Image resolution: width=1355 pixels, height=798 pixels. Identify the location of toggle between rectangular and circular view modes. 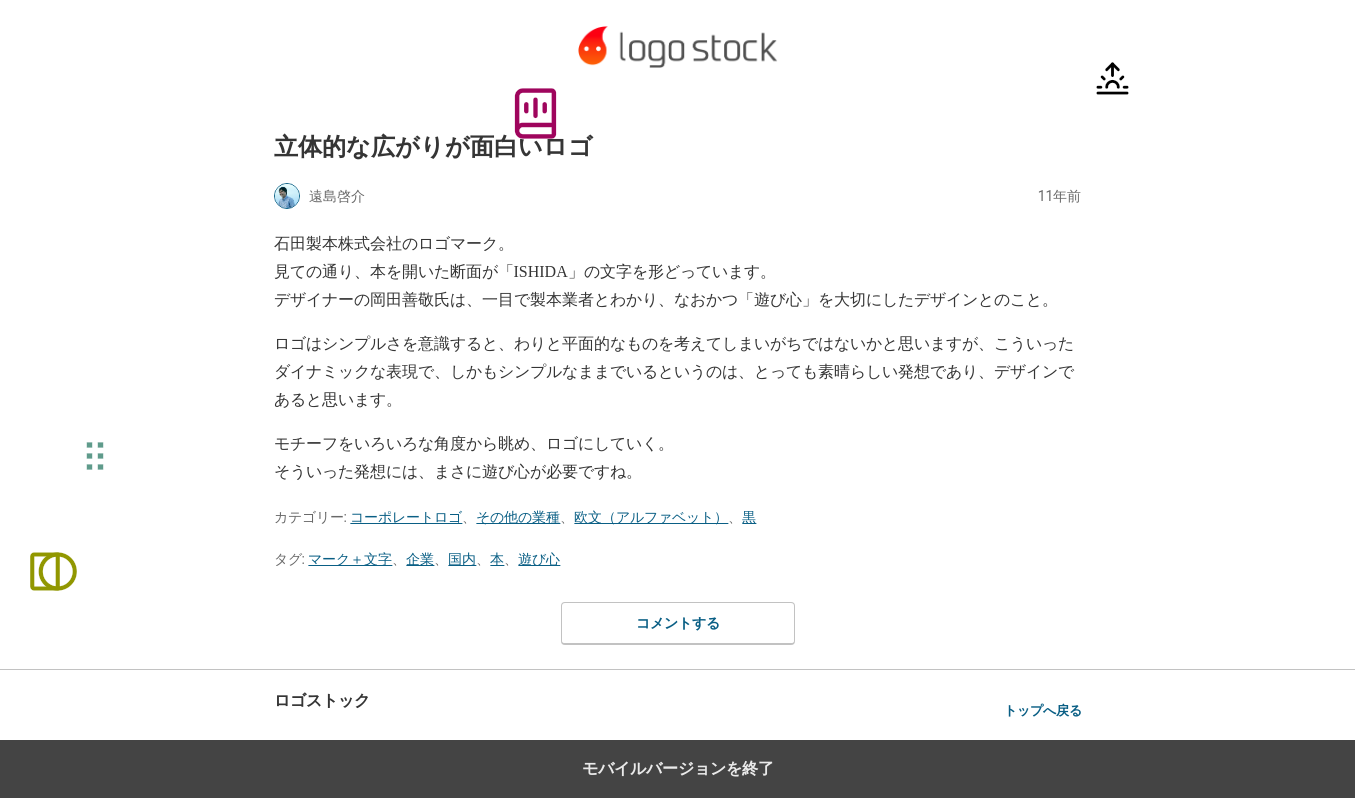
(53, 571).